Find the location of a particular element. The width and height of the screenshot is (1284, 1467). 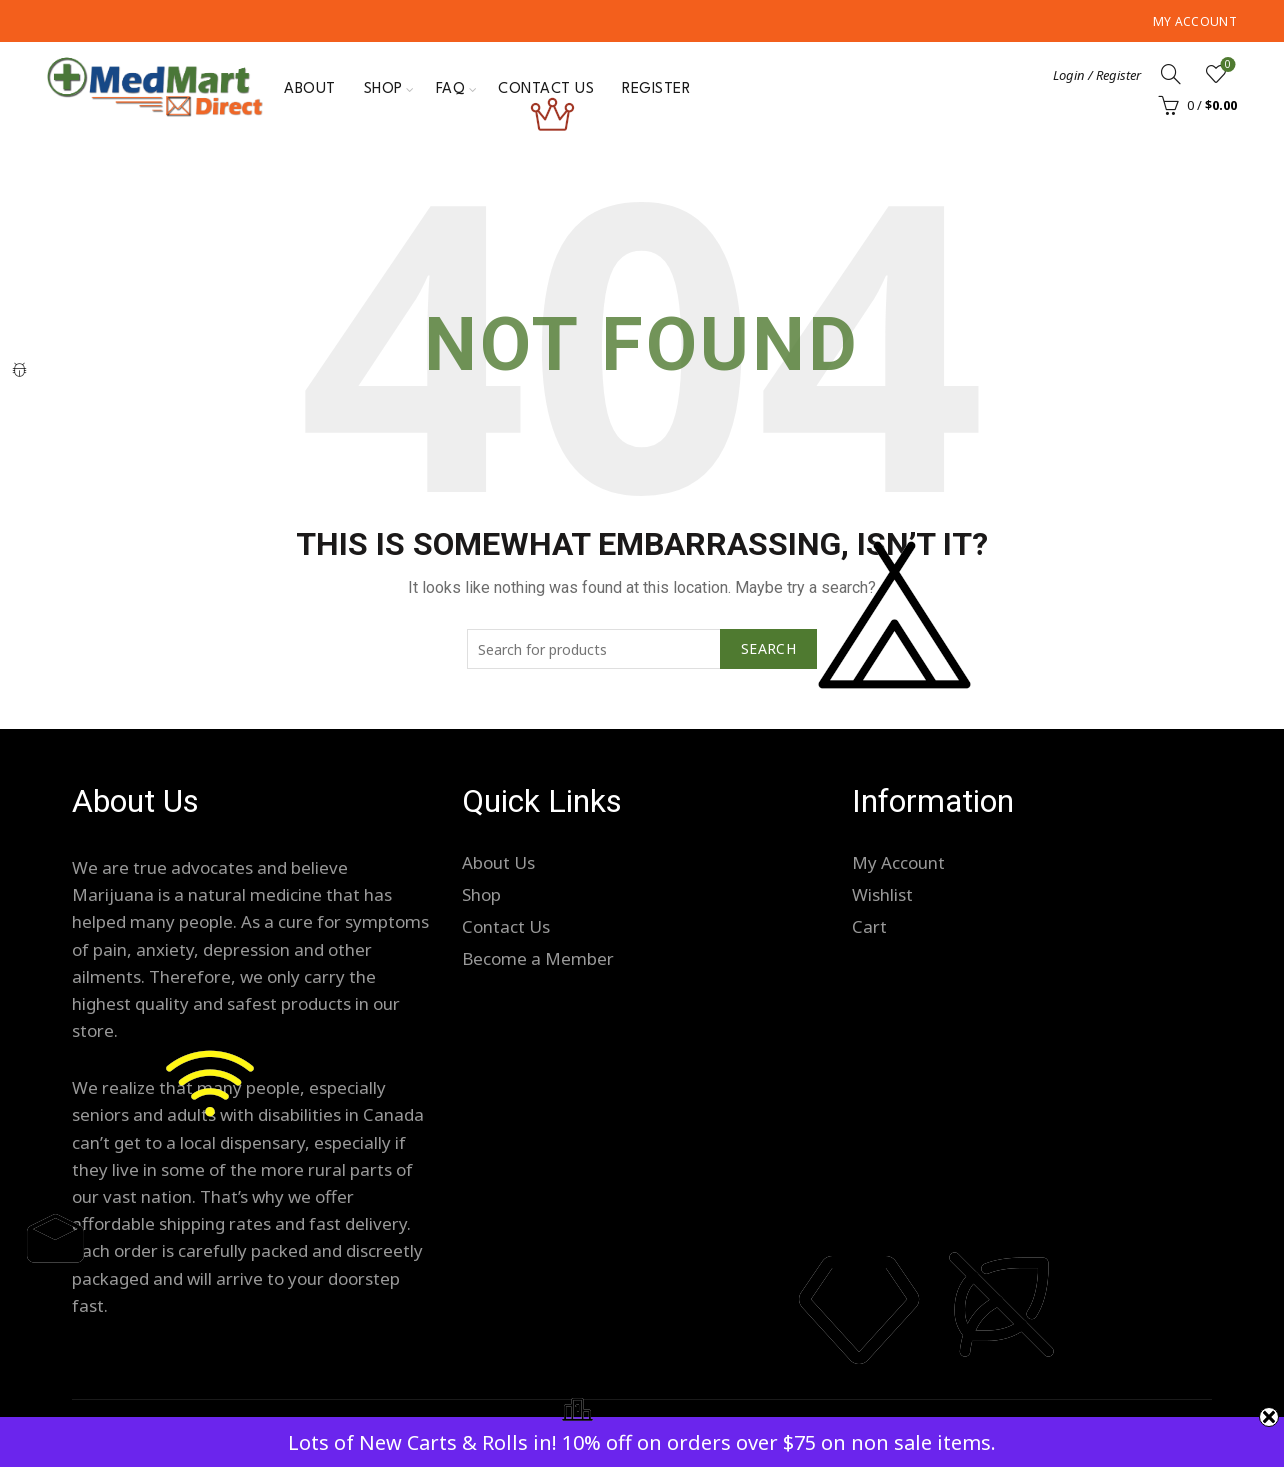

view leaderboard rankings is located at coordinates (577, 1409).